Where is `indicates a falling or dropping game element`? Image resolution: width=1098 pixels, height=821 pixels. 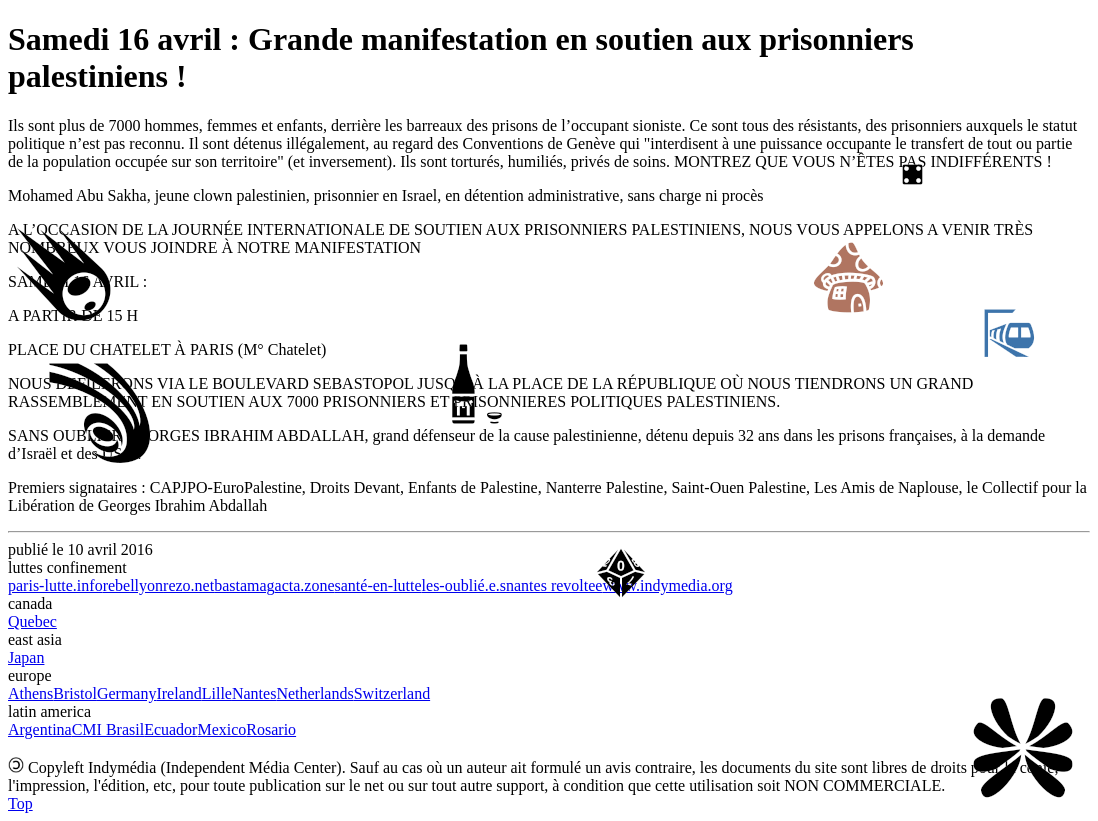 indicates a falling or dropping game element is located at coordinates (64, 274).